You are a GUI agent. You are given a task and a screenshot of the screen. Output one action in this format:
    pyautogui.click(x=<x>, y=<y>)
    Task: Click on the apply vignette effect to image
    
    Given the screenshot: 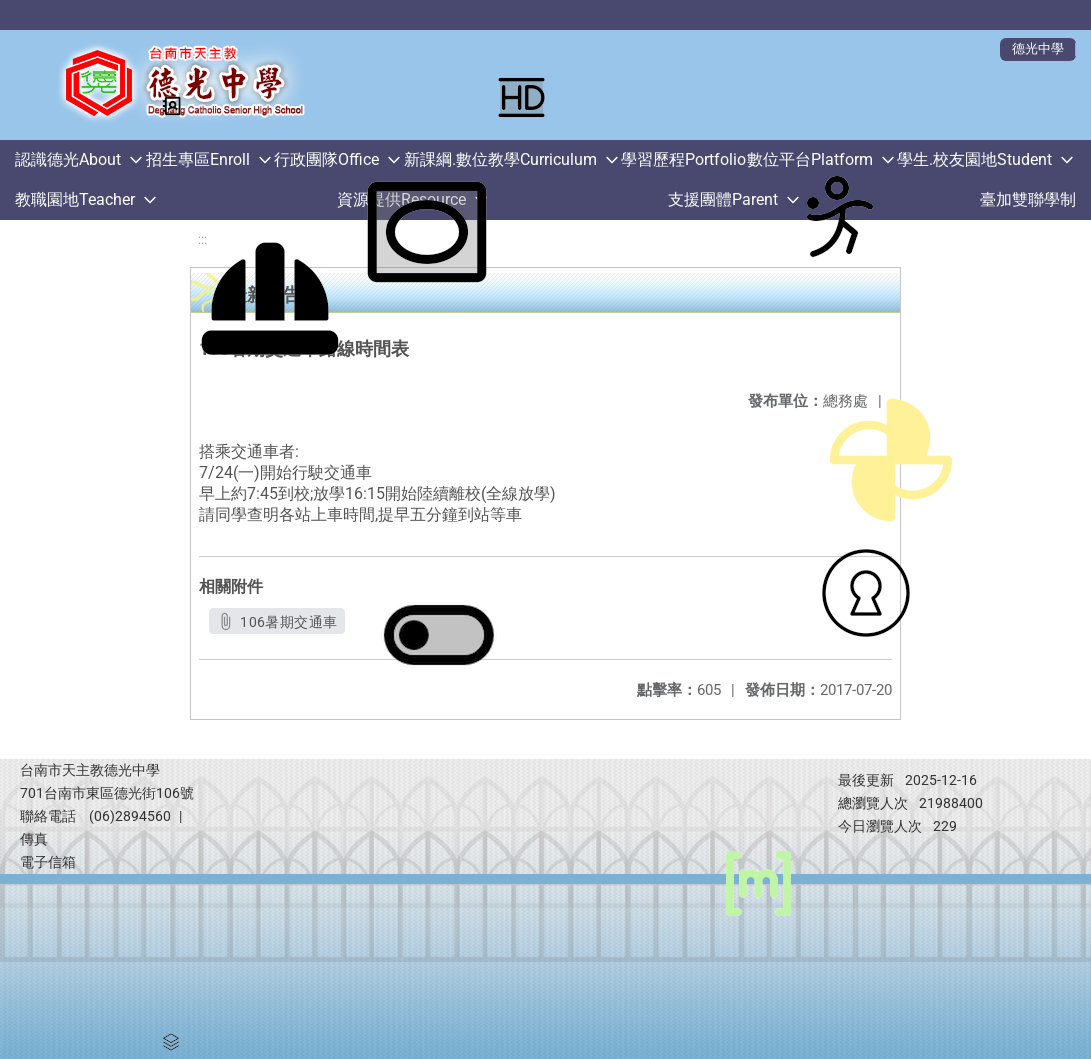 What is the action you would take?
    pyautogui.click(x=427, y=232)
    